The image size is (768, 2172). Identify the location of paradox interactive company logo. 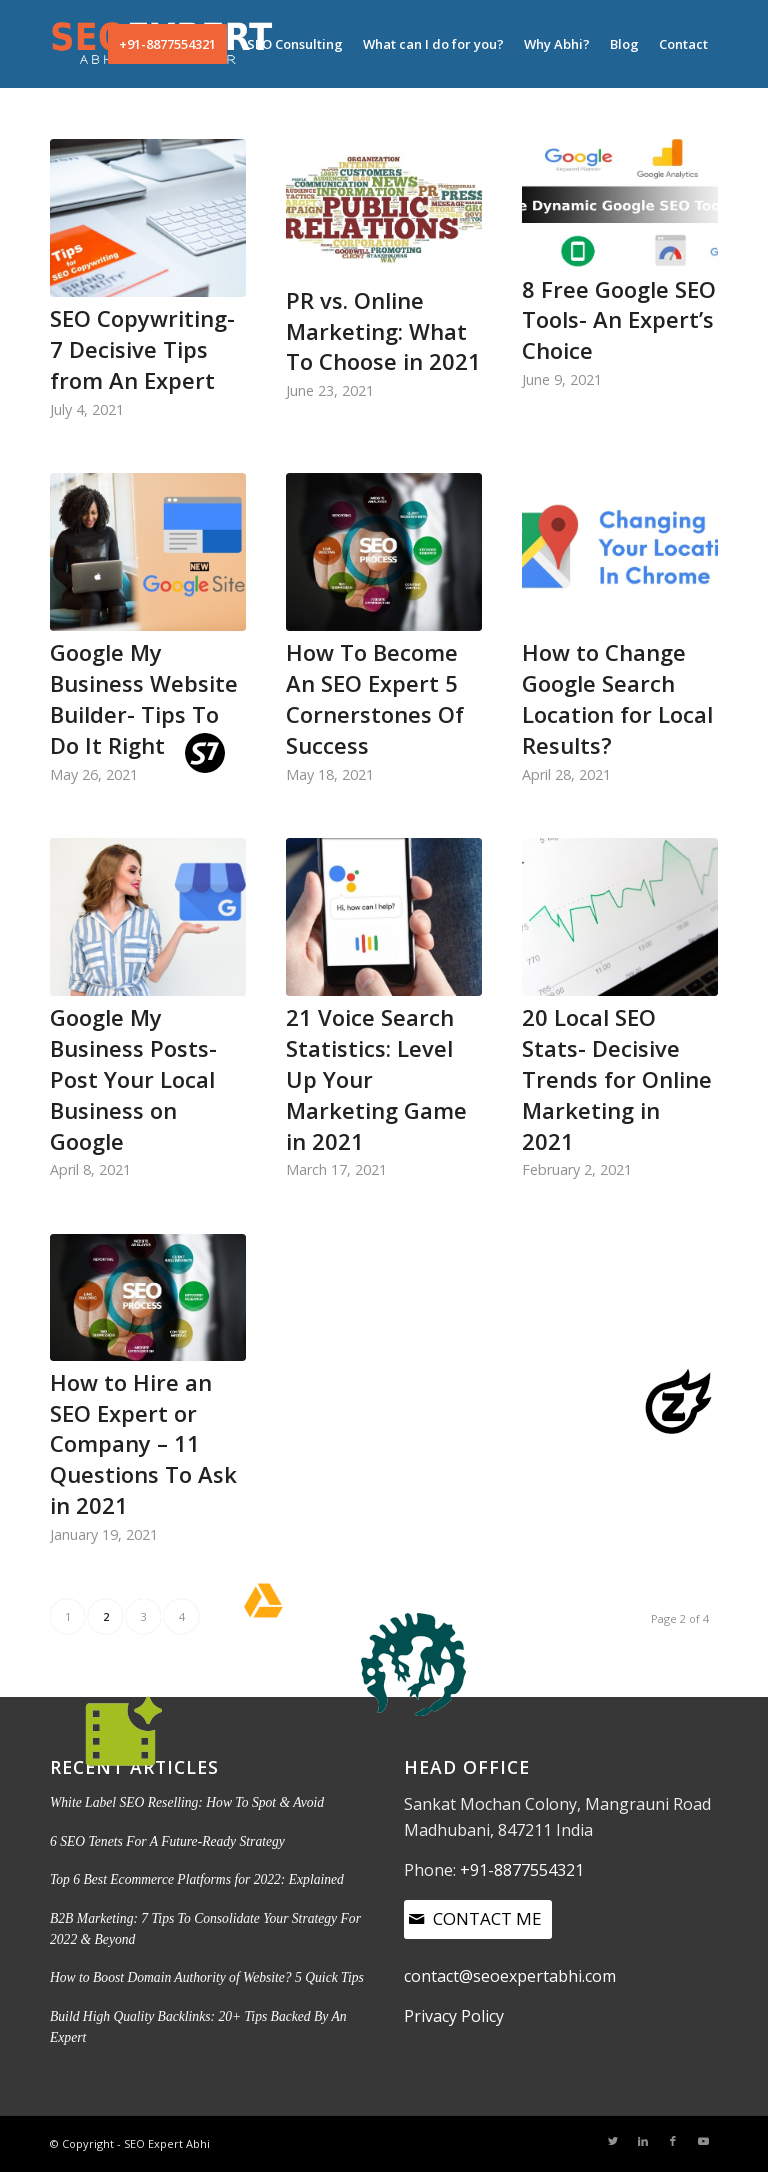
(413, 1664).